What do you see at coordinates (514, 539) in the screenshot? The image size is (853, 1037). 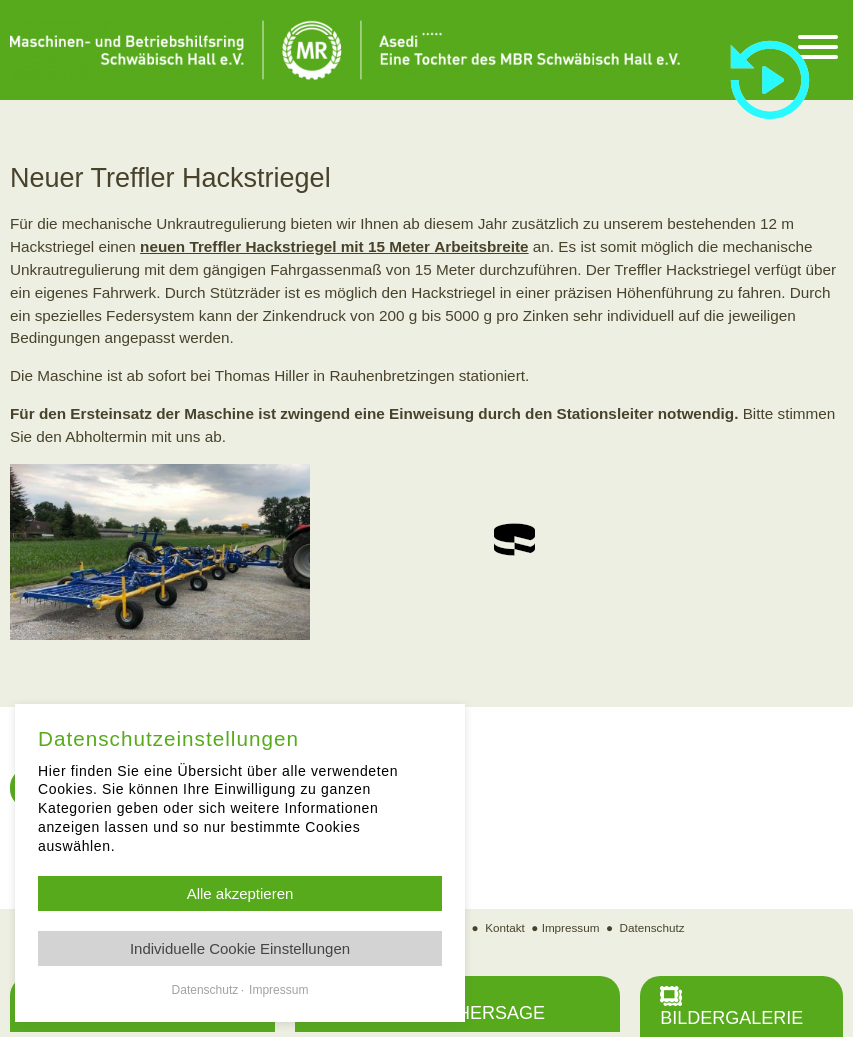 I see `CakePHP framework logo` at bounding box center [514, 539].